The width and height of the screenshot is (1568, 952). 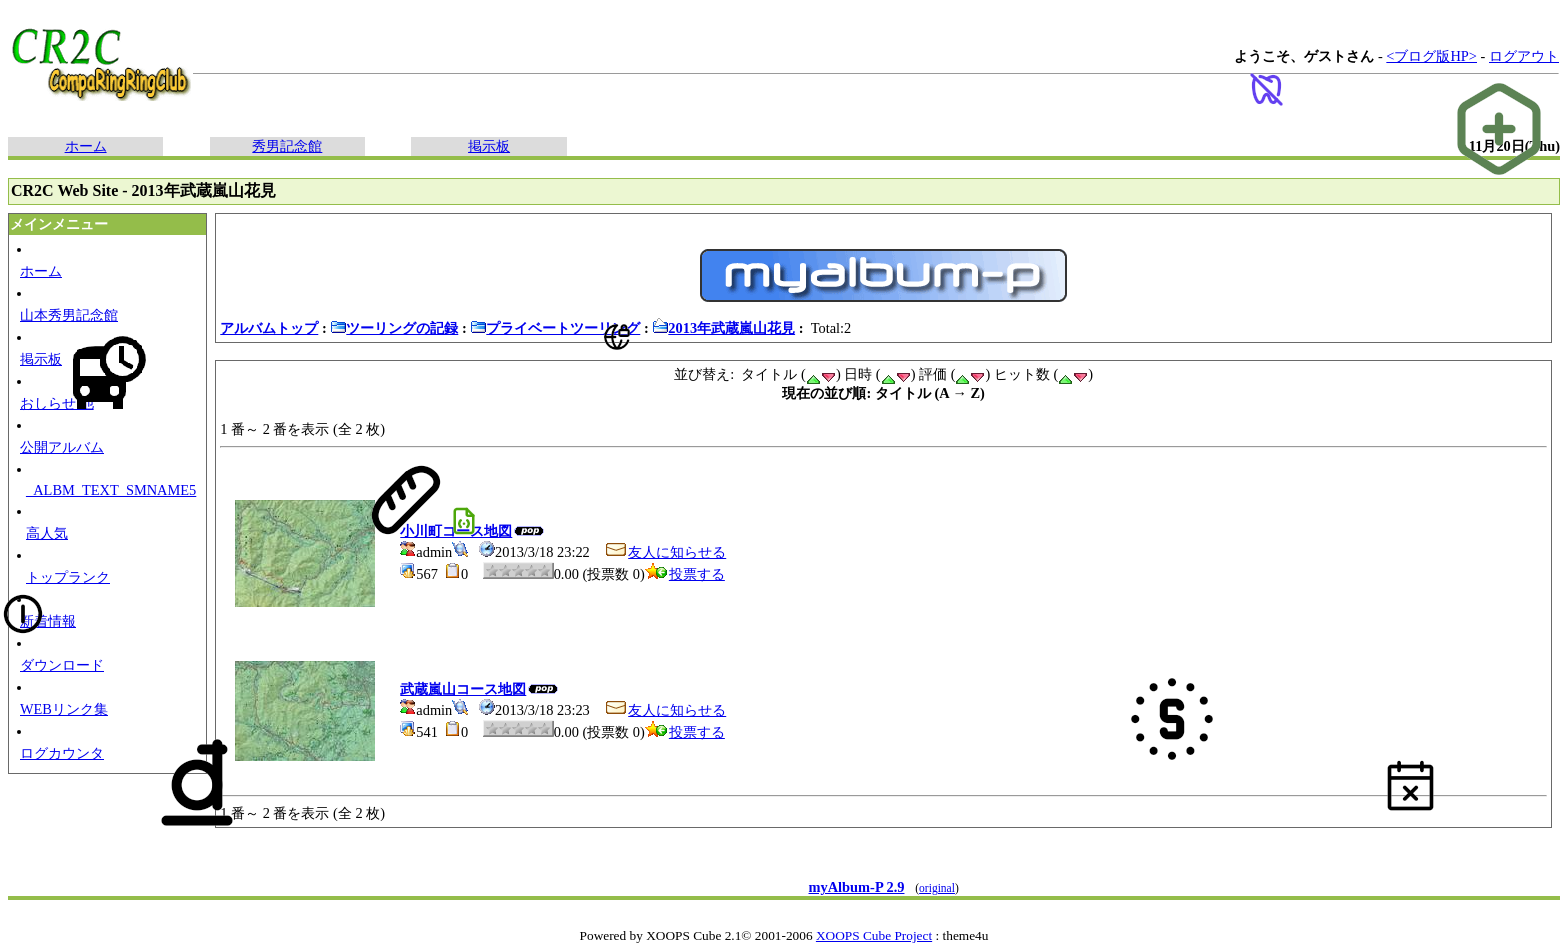 What do you see at coordinates (1499, 129) in the screenshot?
I see `add a new module or component` at bounding box center [1499, 129].